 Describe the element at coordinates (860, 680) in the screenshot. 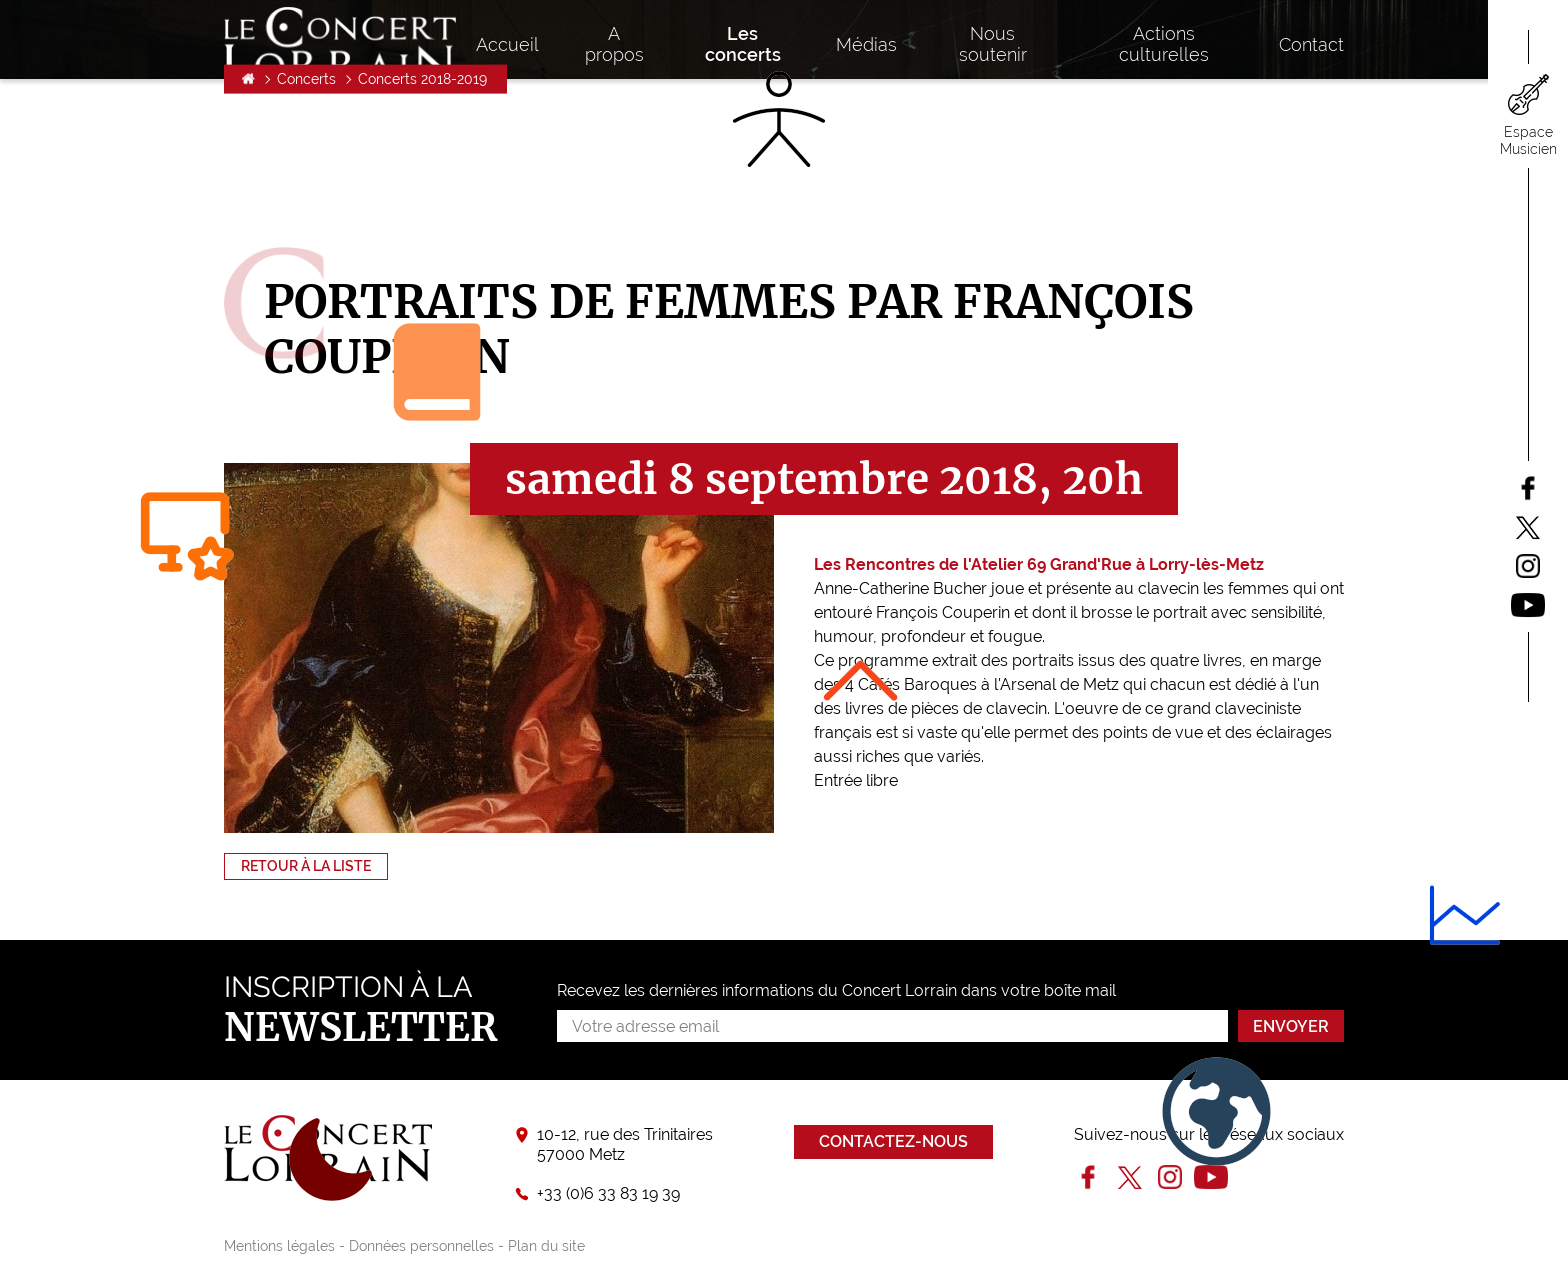

I see `collapse or minimize a section` at that location.